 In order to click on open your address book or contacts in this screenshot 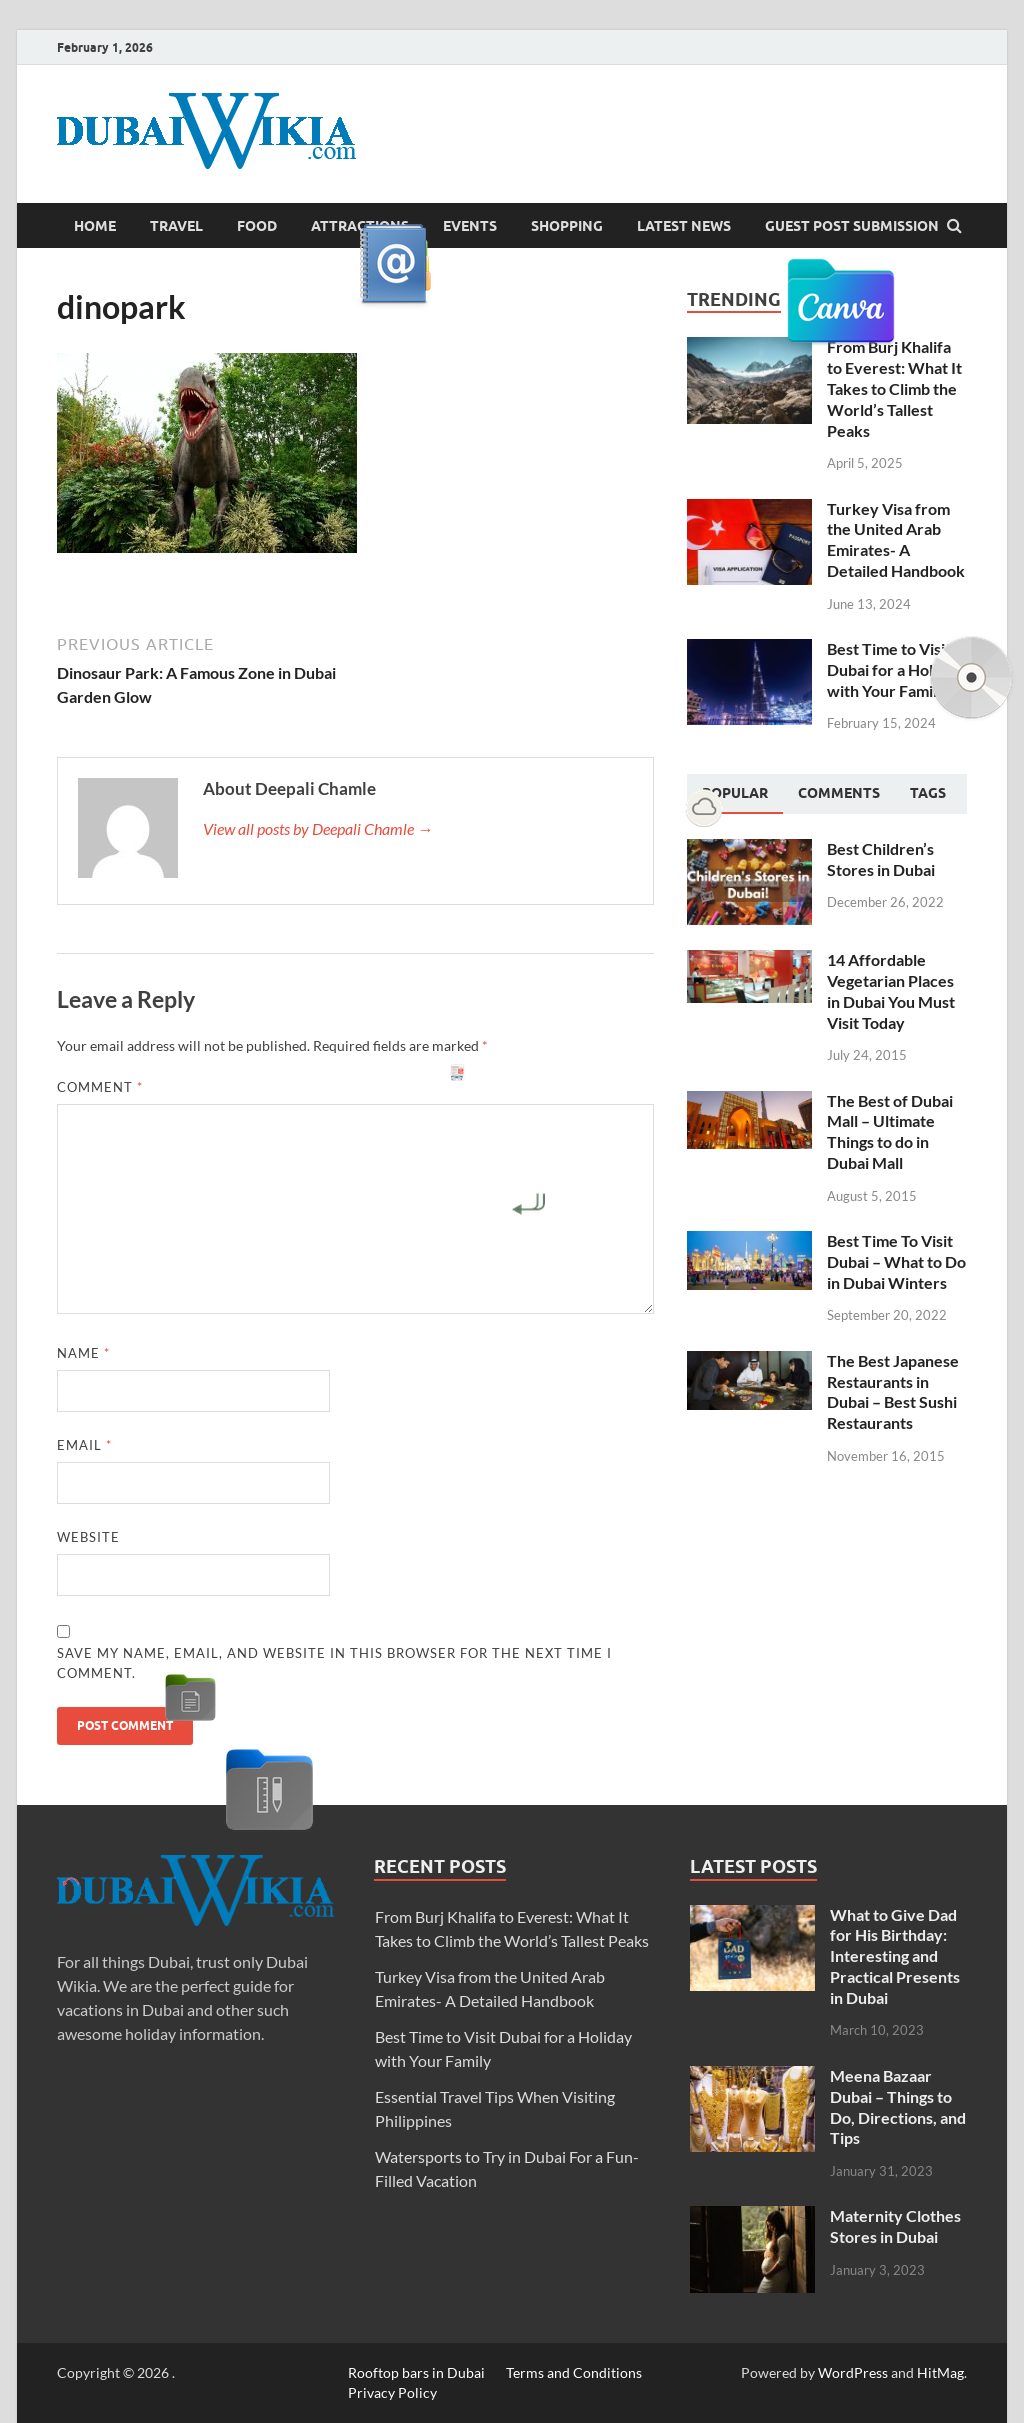, I will do `click(393, 266)`.